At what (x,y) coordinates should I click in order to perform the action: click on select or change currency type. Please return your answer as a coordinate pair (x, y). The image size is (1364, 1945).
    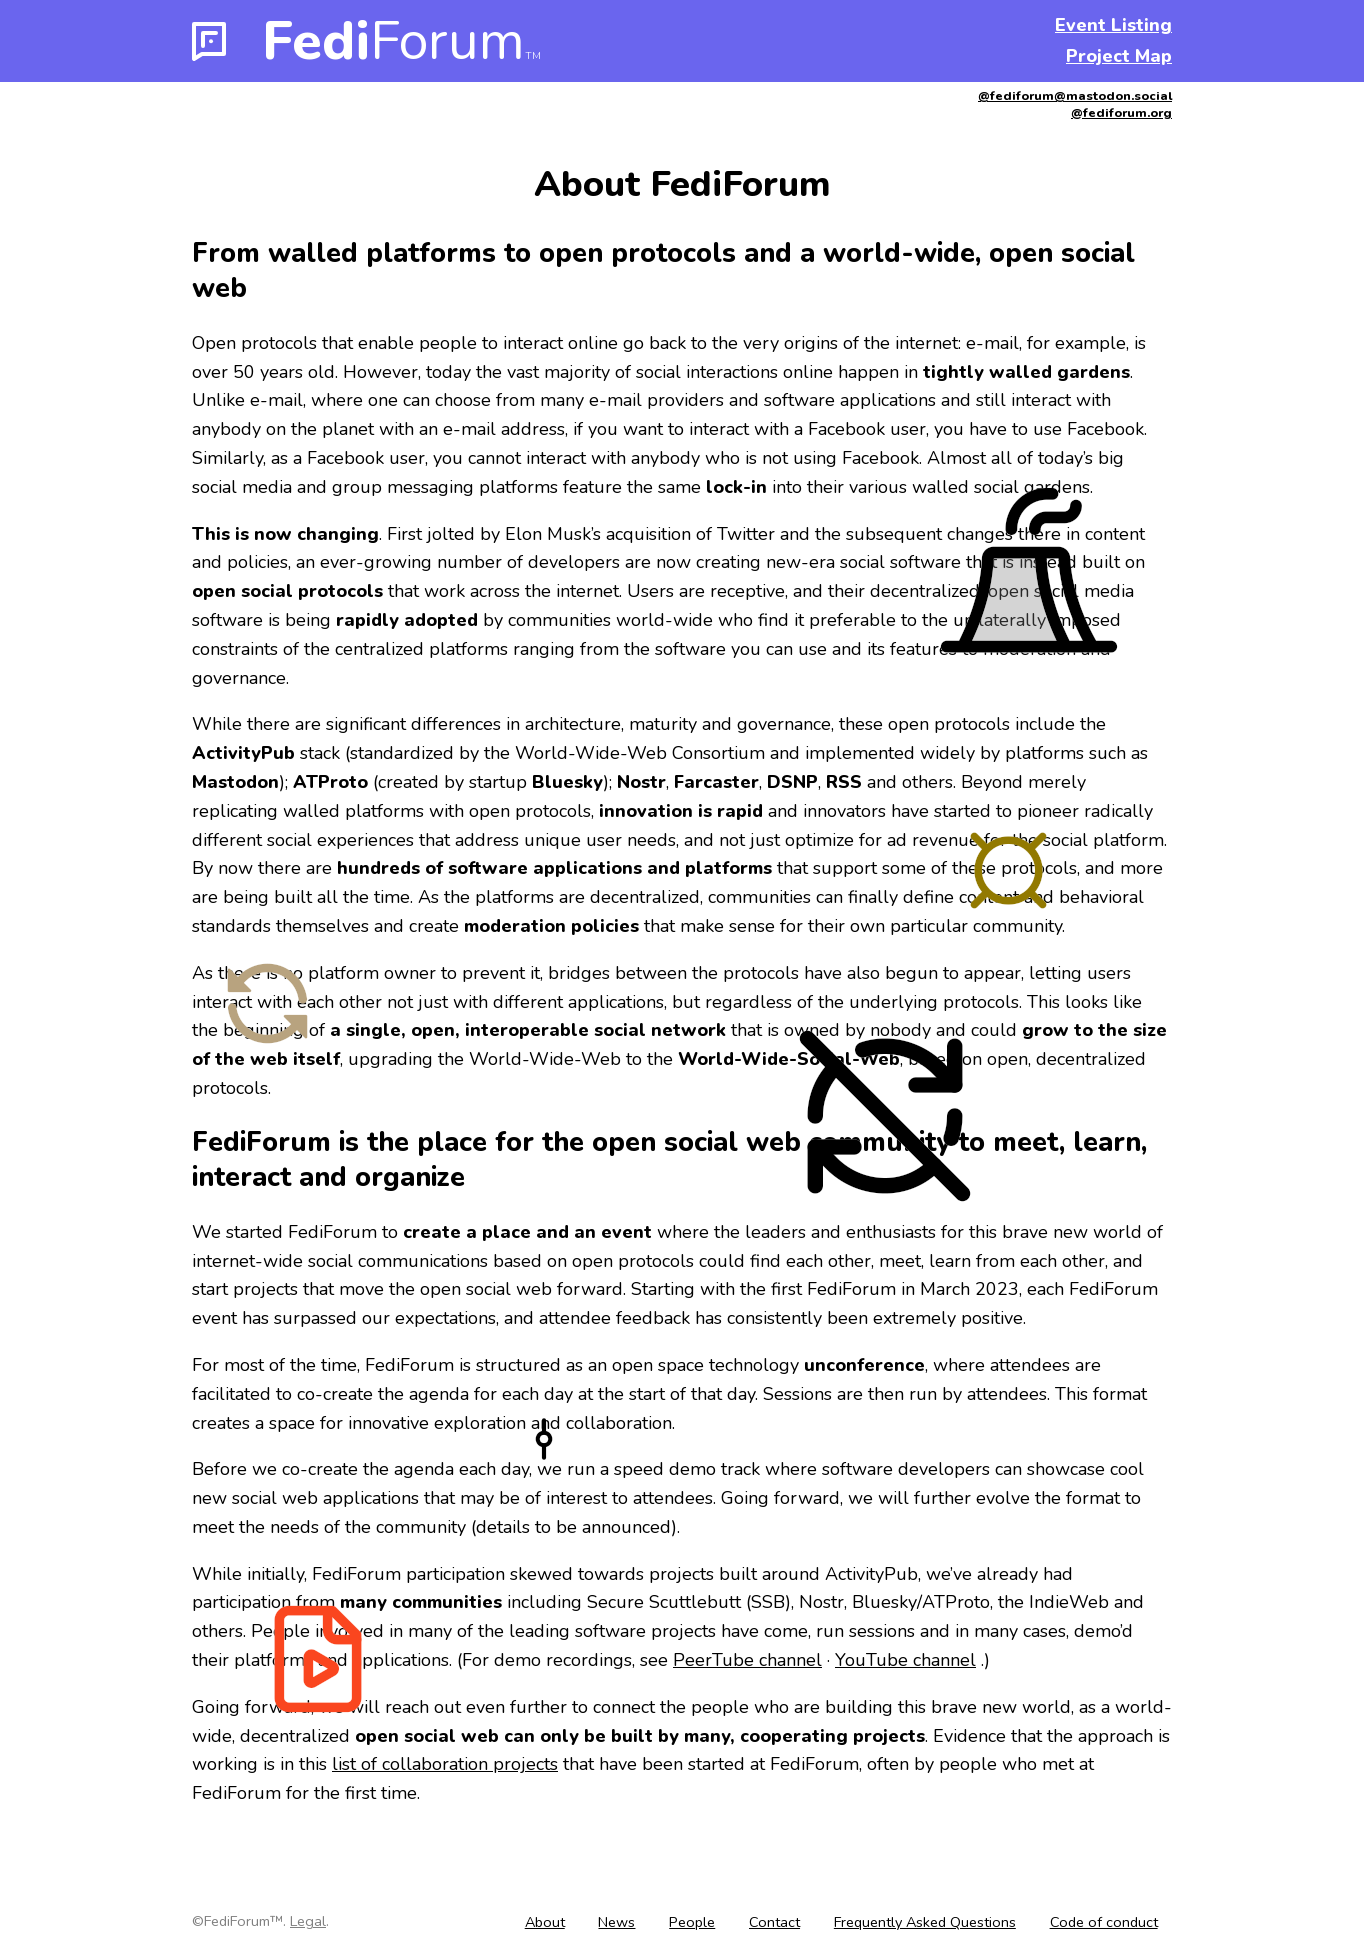
    Looking at the image, I should click on (1008, 870).